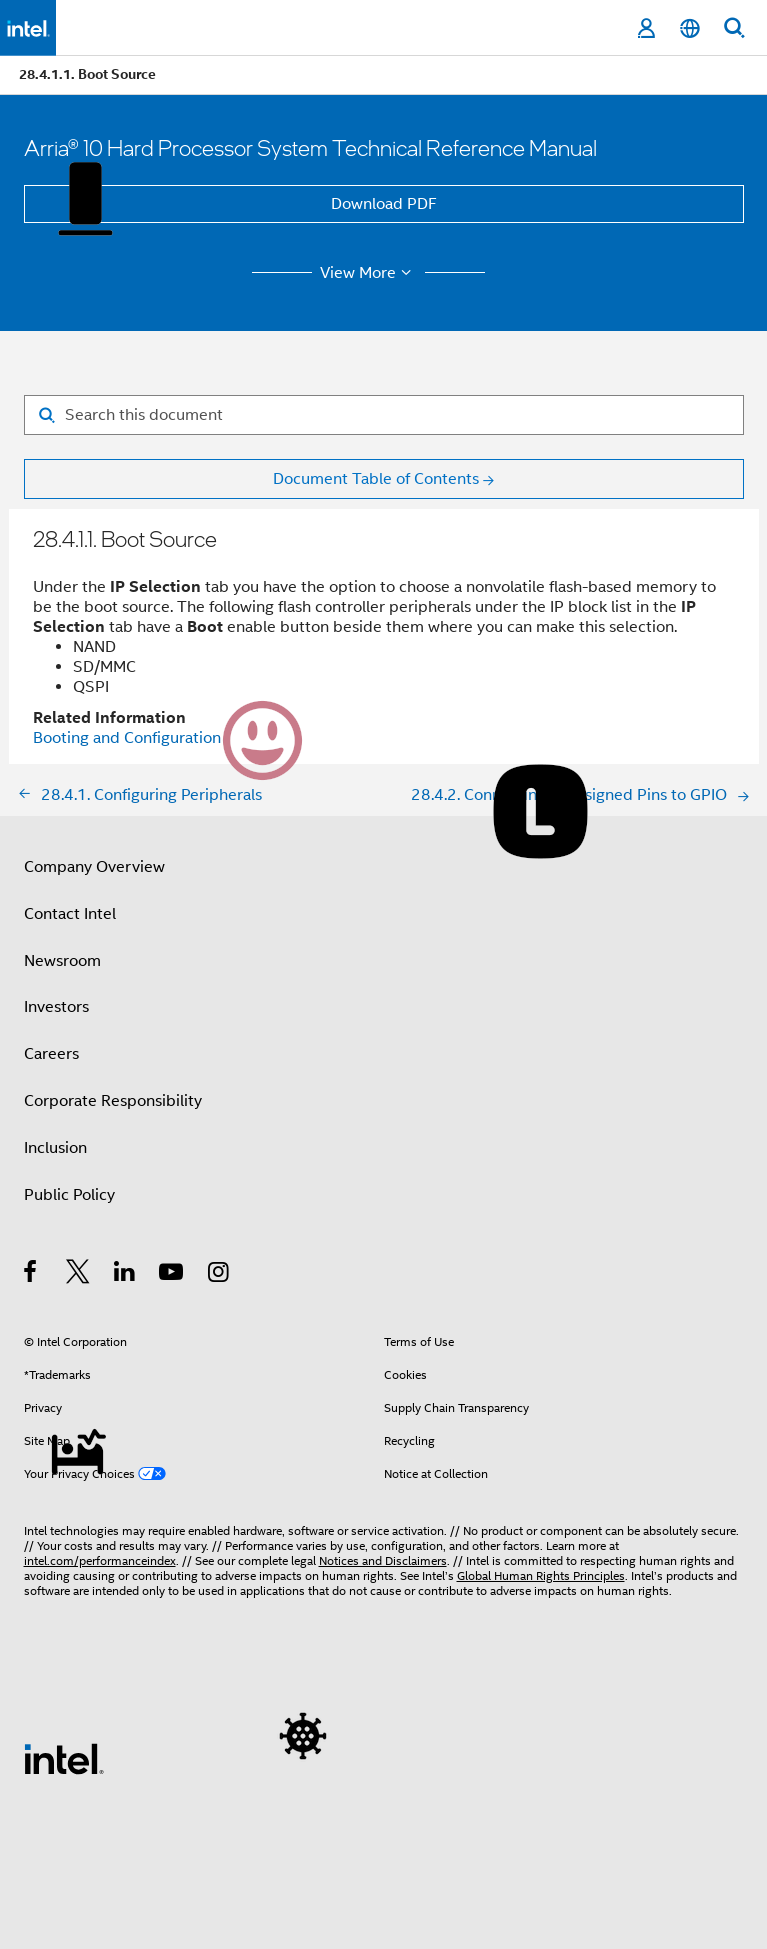  What do you see at coordinates (303, 1736) in the screenshot?
I see `view covid-19 health information` at bounding box center [303, 1736].